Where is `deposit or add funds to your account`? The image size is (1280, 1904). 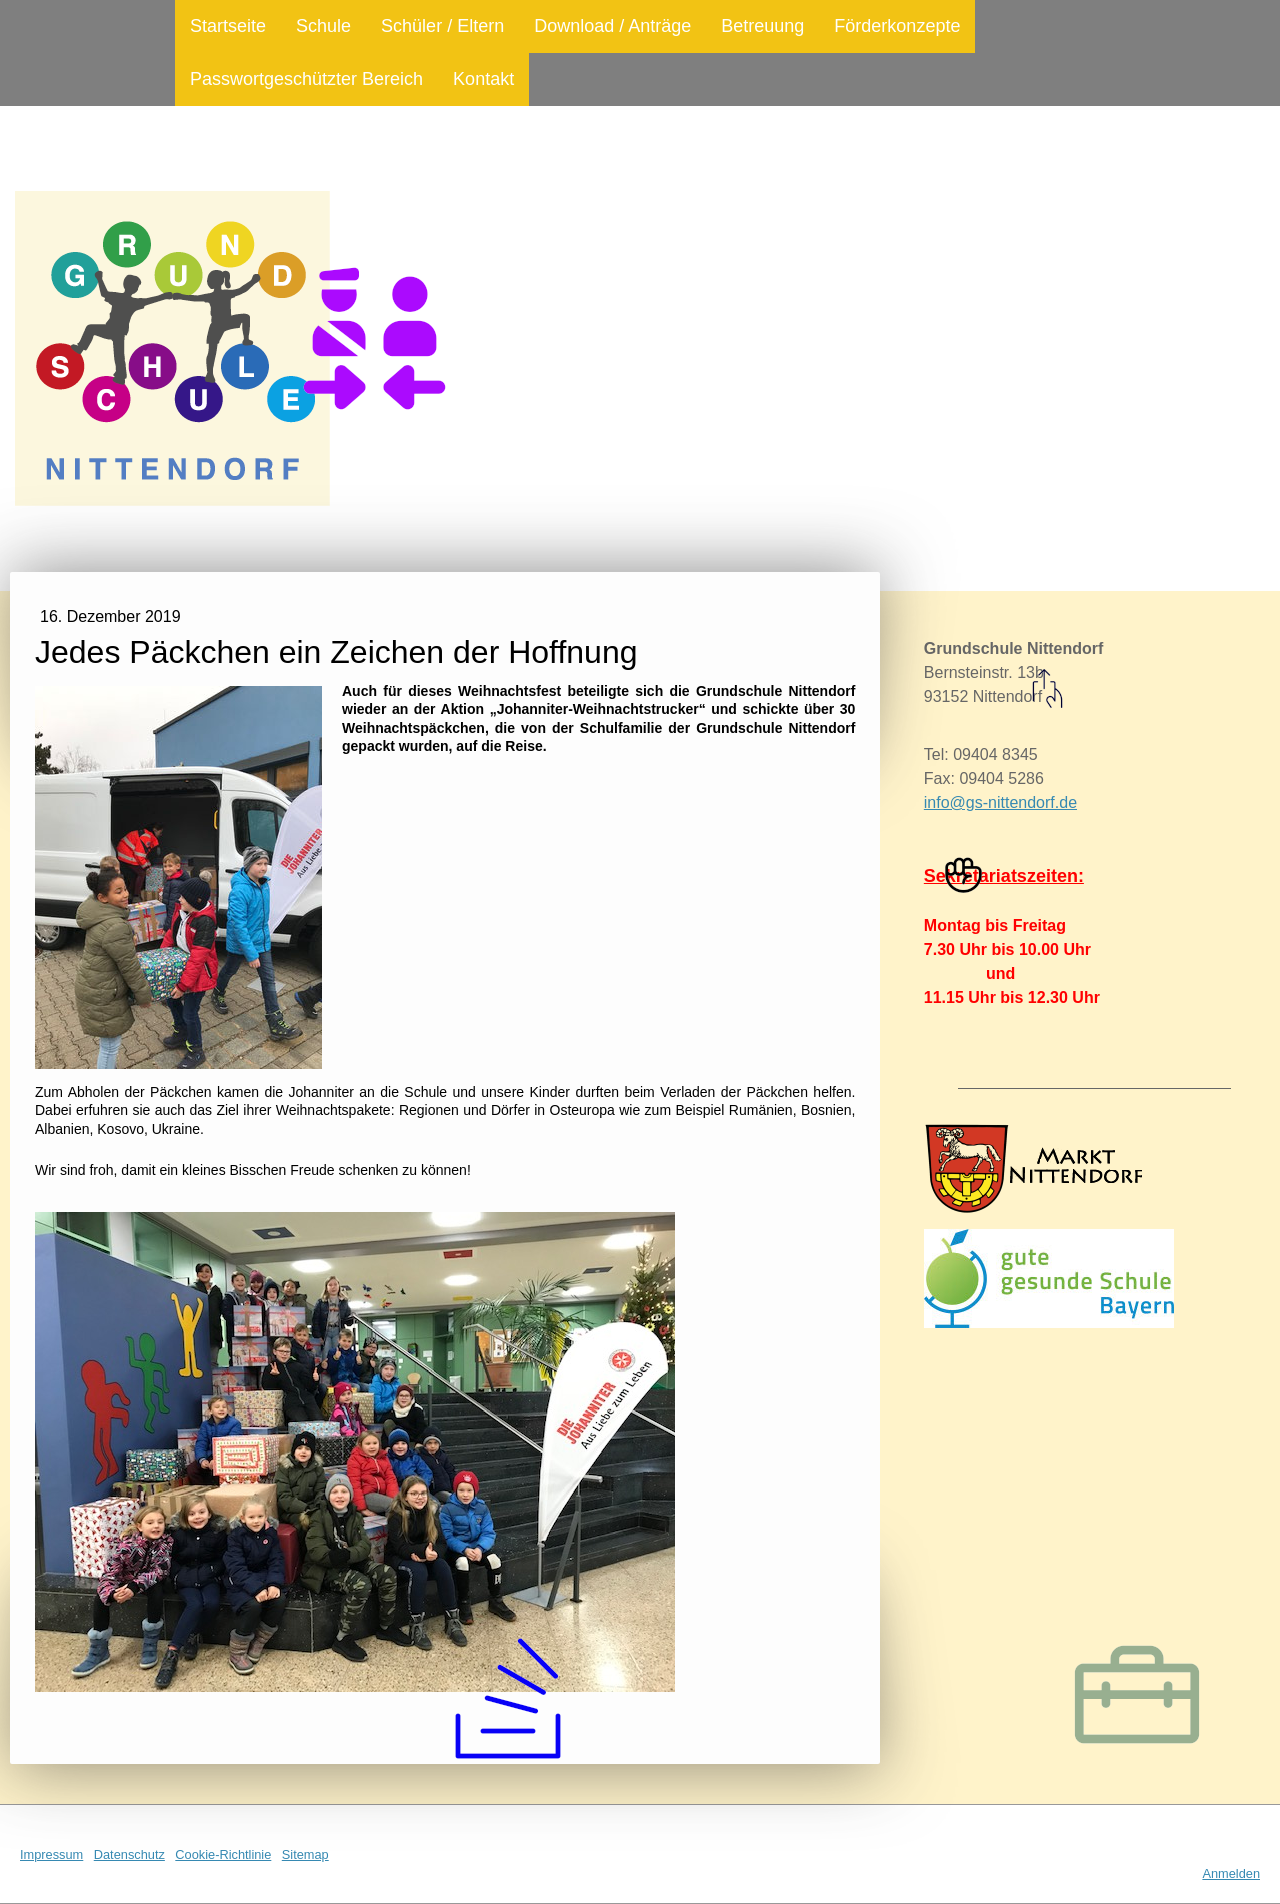 deposit or add funds to your account is located at coordinates (1045, 688).